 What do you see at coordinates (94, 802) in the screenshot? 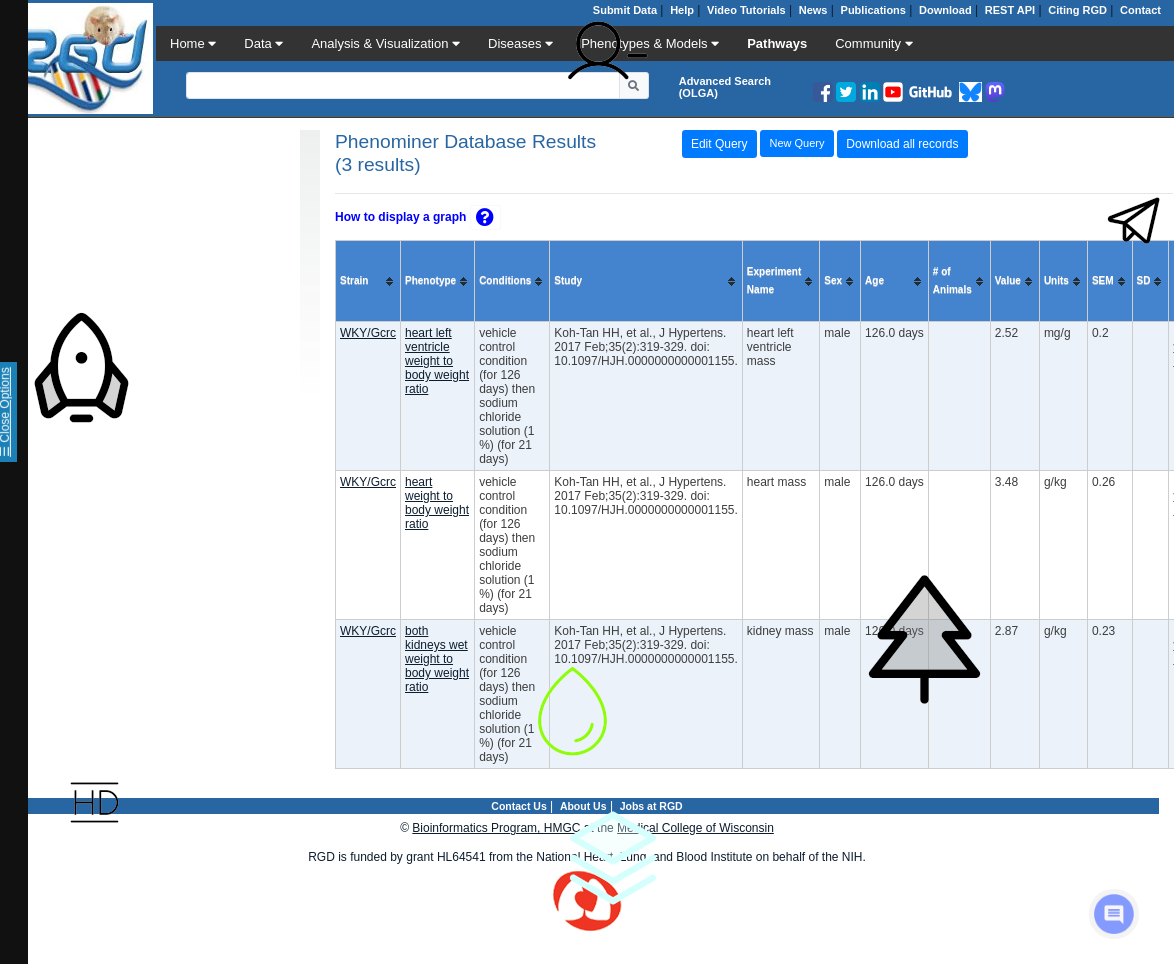
I see `switch to high-definition video quality` at bounding box center [94, 802].